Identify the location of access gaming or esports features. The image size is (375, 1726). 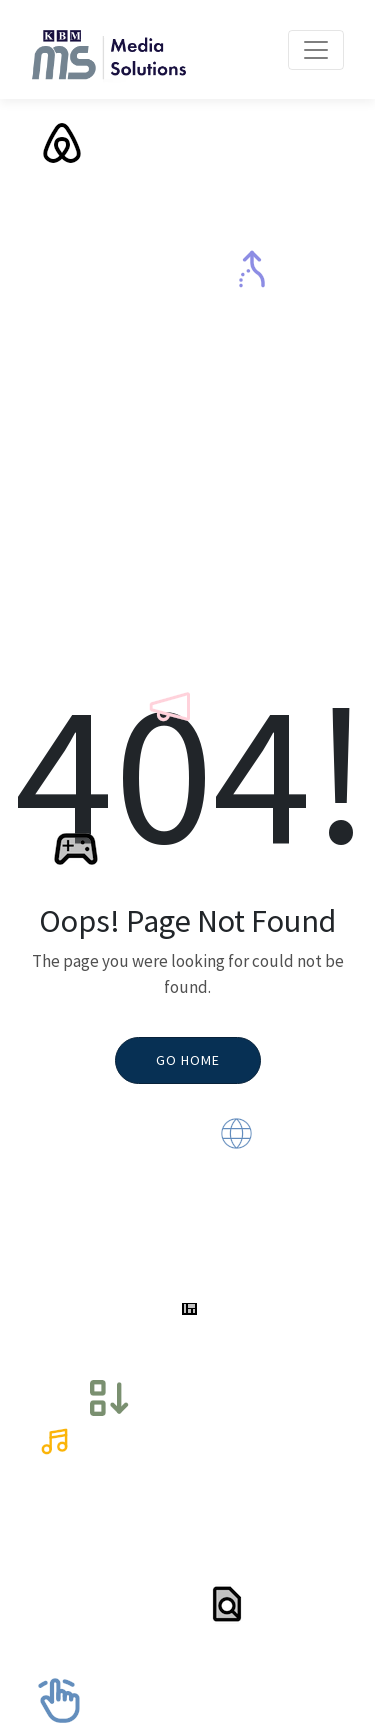
(76, 849).